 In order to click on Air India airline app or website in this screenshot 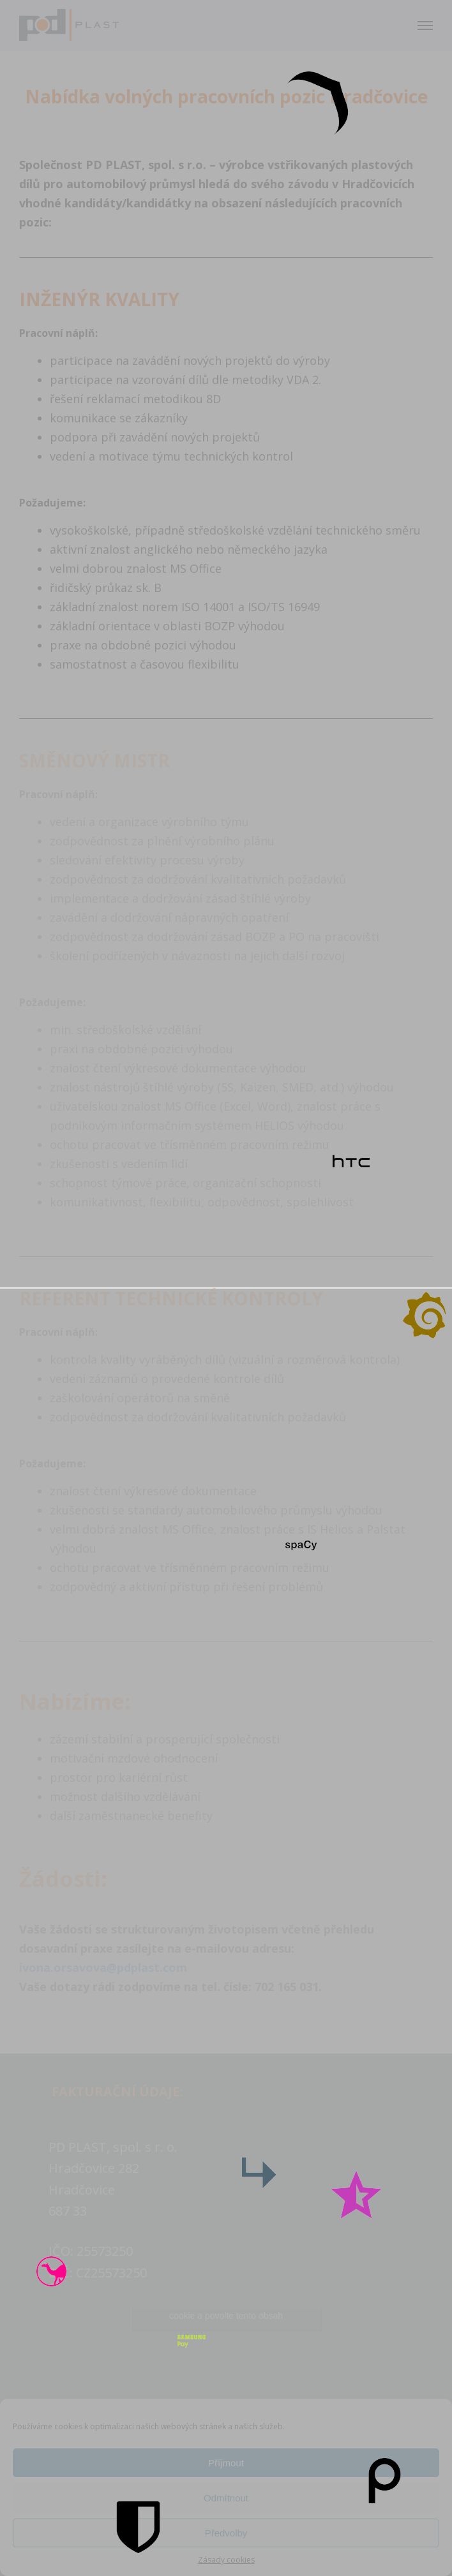, I will do `click(317, 103)`.